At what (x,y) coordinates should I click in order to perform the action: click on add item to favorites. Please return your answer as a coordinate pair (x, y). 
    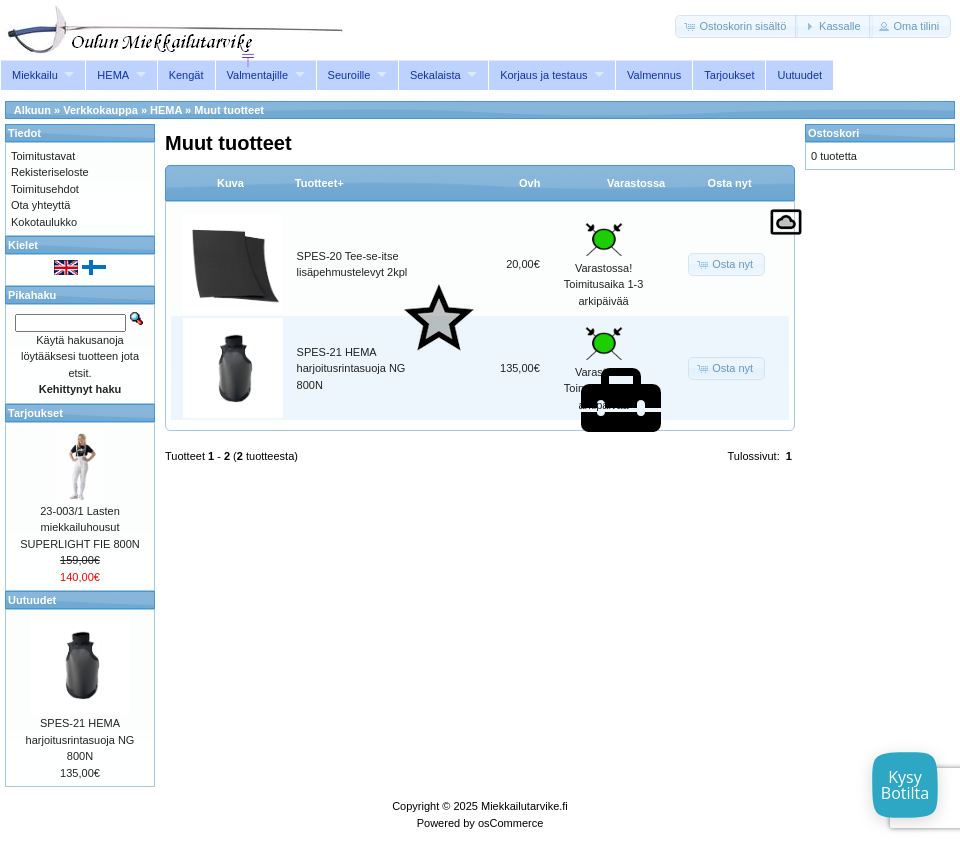
    Looking at the image, I should click on (439, 319).